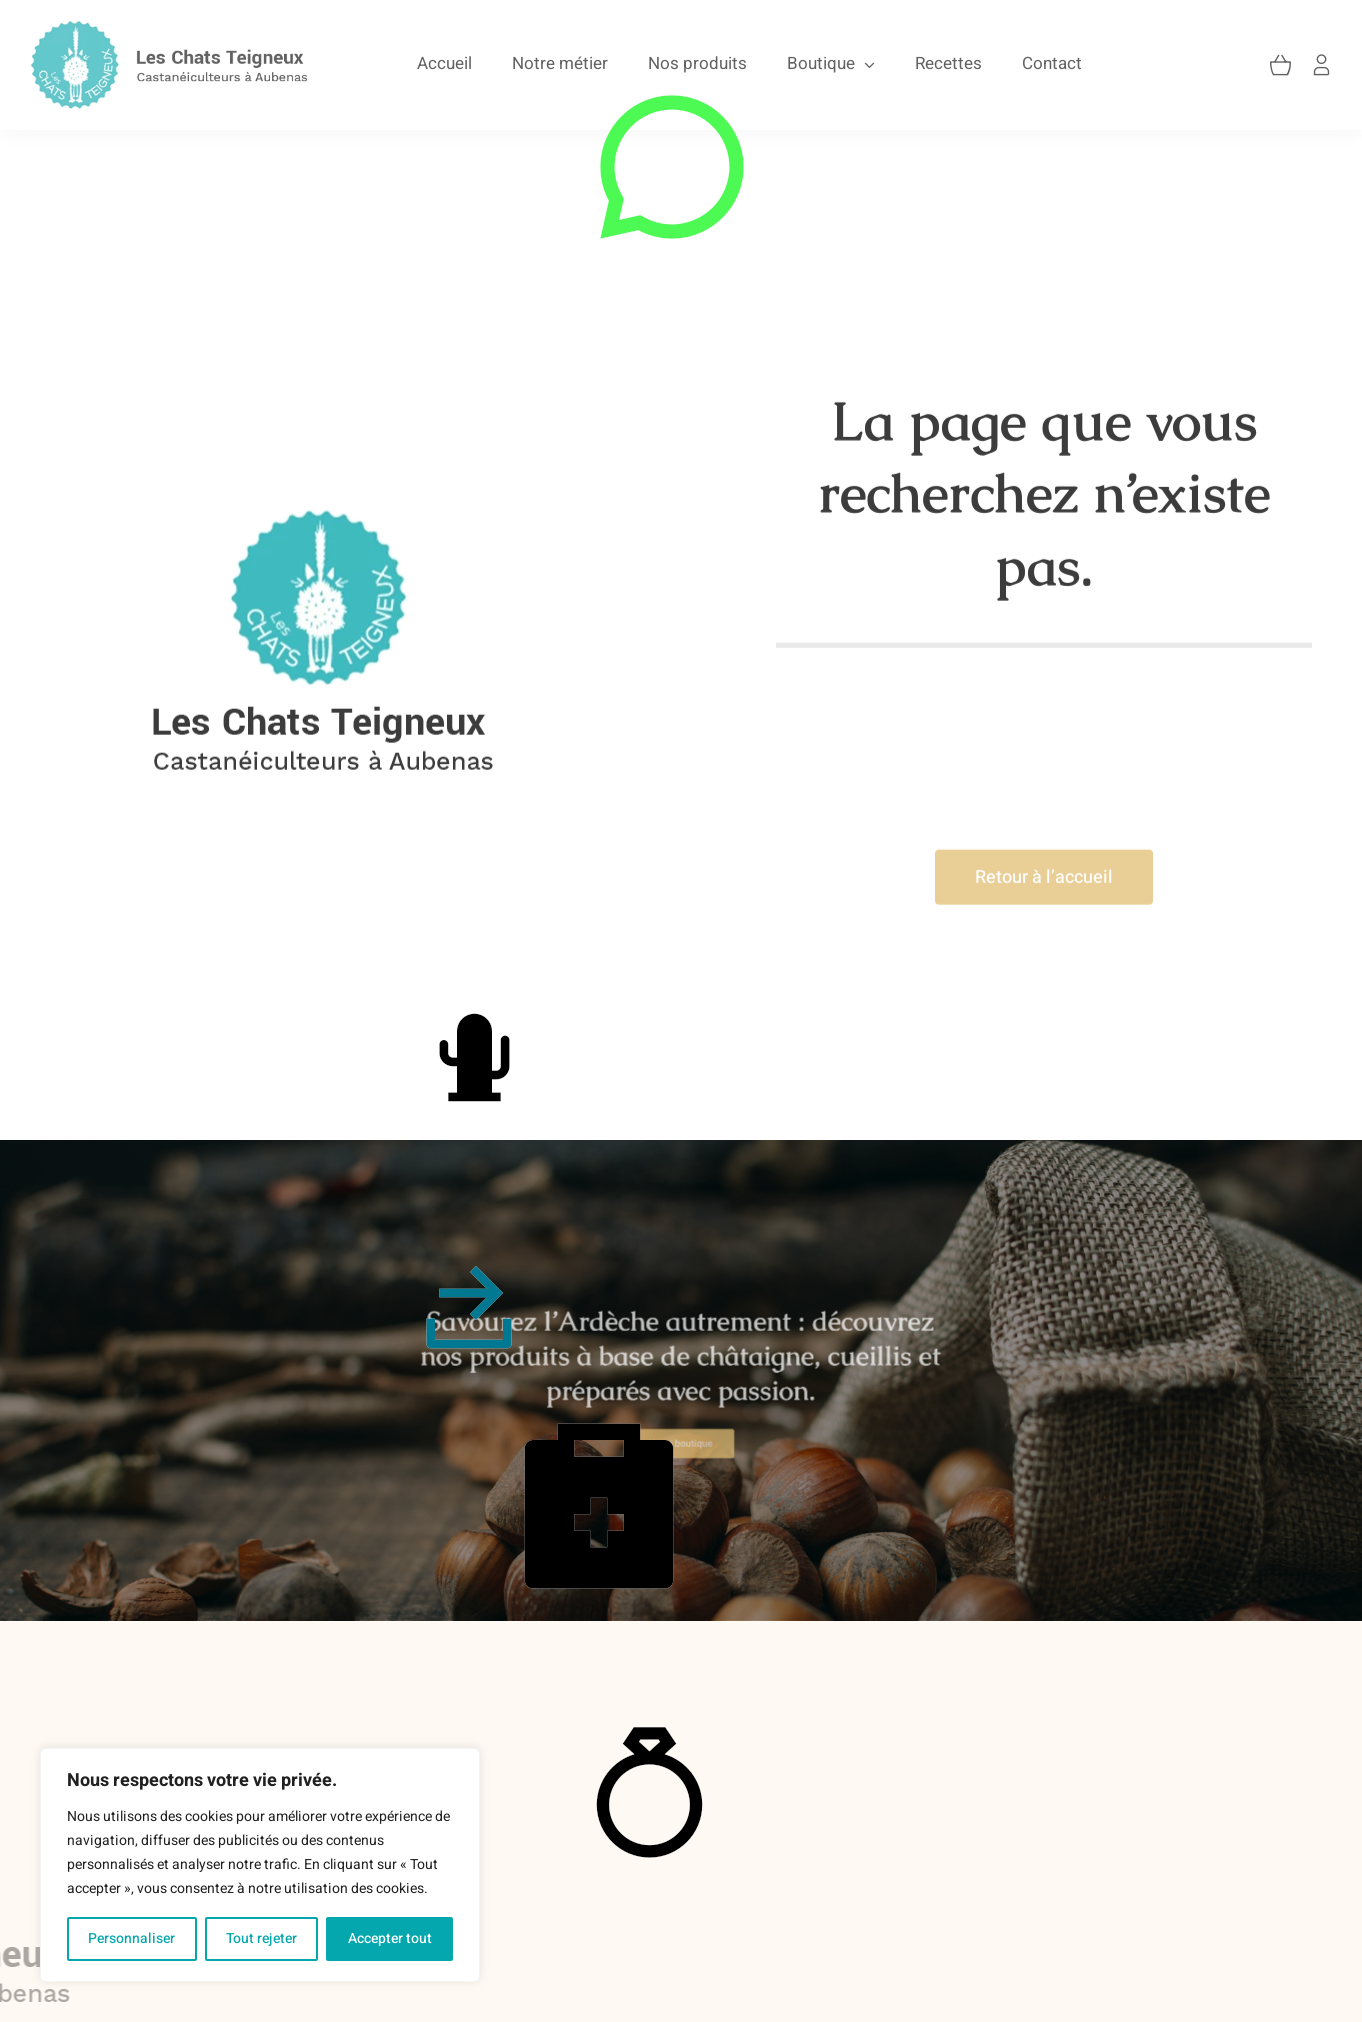 The width and height of the screenshot is (1362, 2022). Describe the element at coordinates (672, 167) in the screenshot. I see `open chat or messaging` at that location.